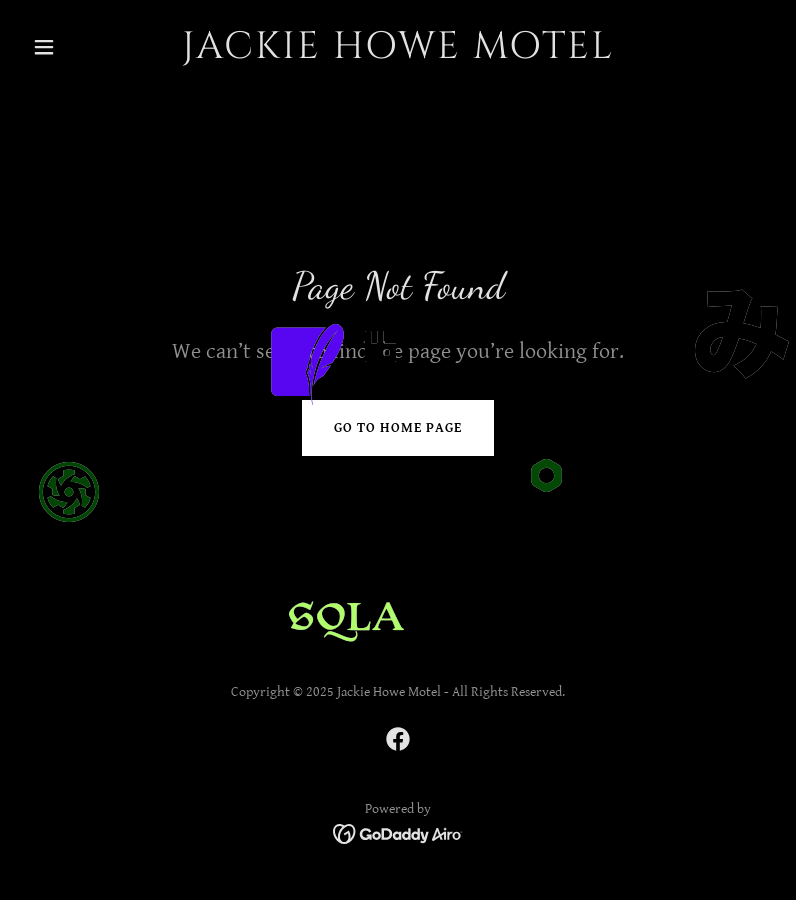 This screenshot has height=900, width=796. What do you see at coordinates (742, 334) in the screenshot?
I see `open the Mihon manga reader app` at bounding box center [742, 334].